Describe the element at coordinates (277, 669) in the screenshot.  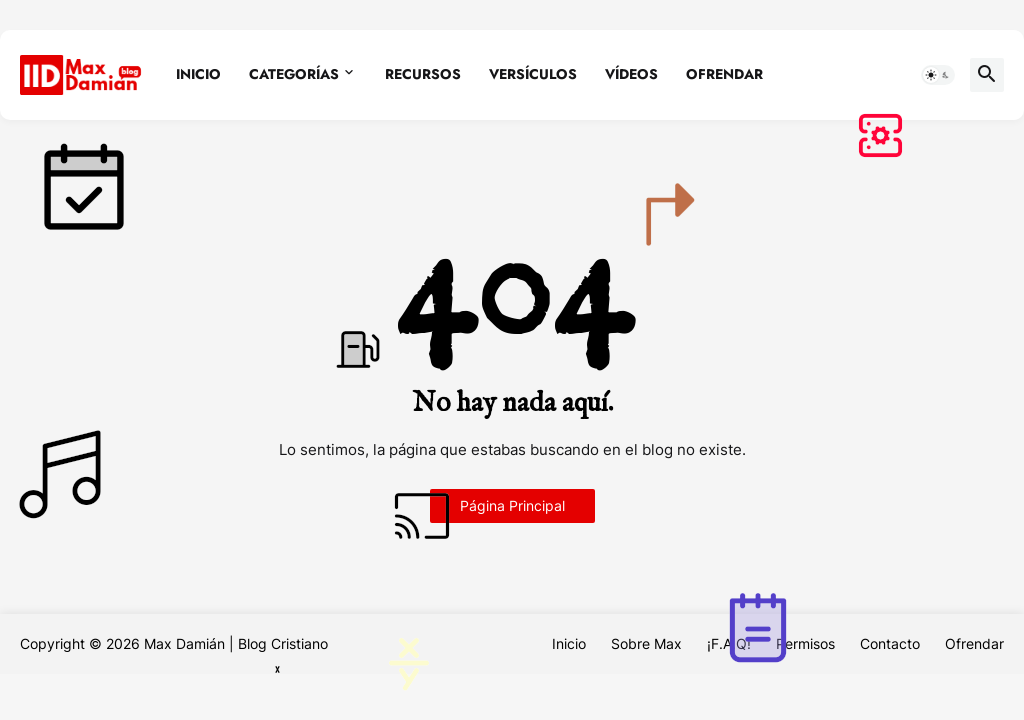
I see `close or dismiss a dialog` at that location.